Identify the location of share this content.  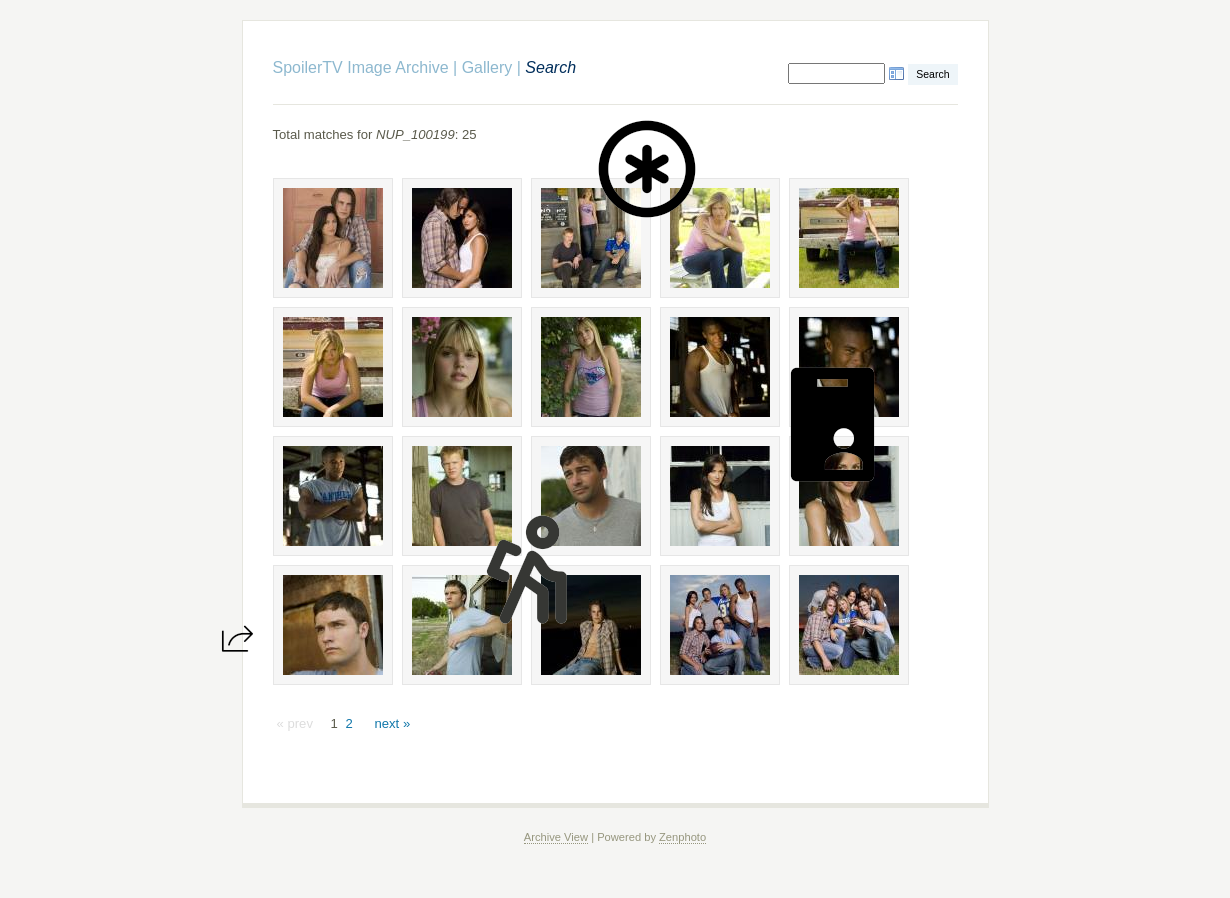
(237, 637).